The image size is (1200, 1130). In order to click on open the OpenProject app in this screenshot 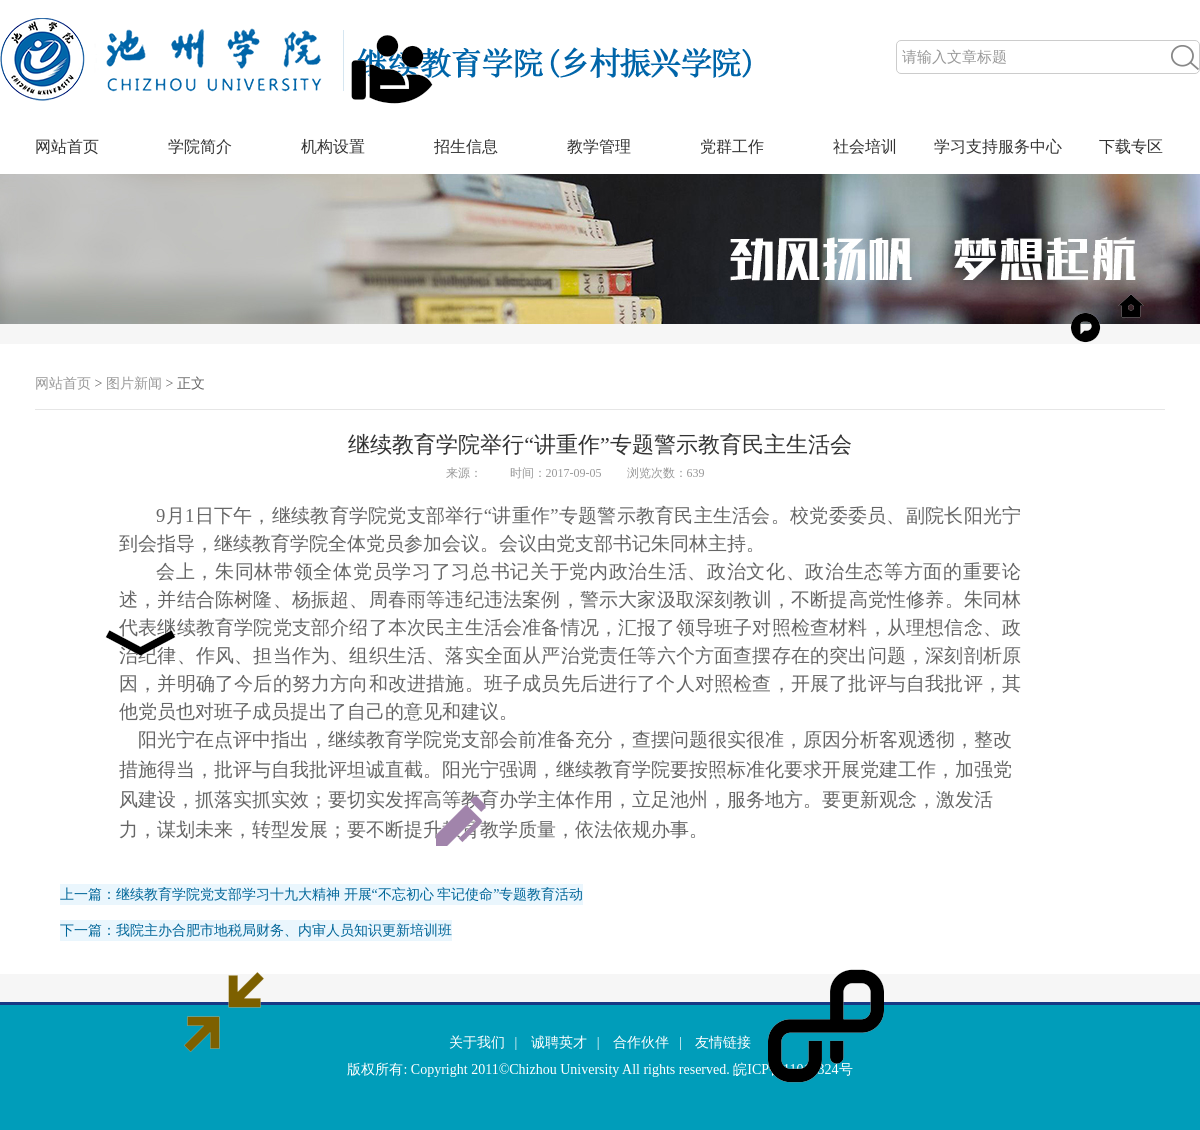, I will do `click(826, 1026)`.